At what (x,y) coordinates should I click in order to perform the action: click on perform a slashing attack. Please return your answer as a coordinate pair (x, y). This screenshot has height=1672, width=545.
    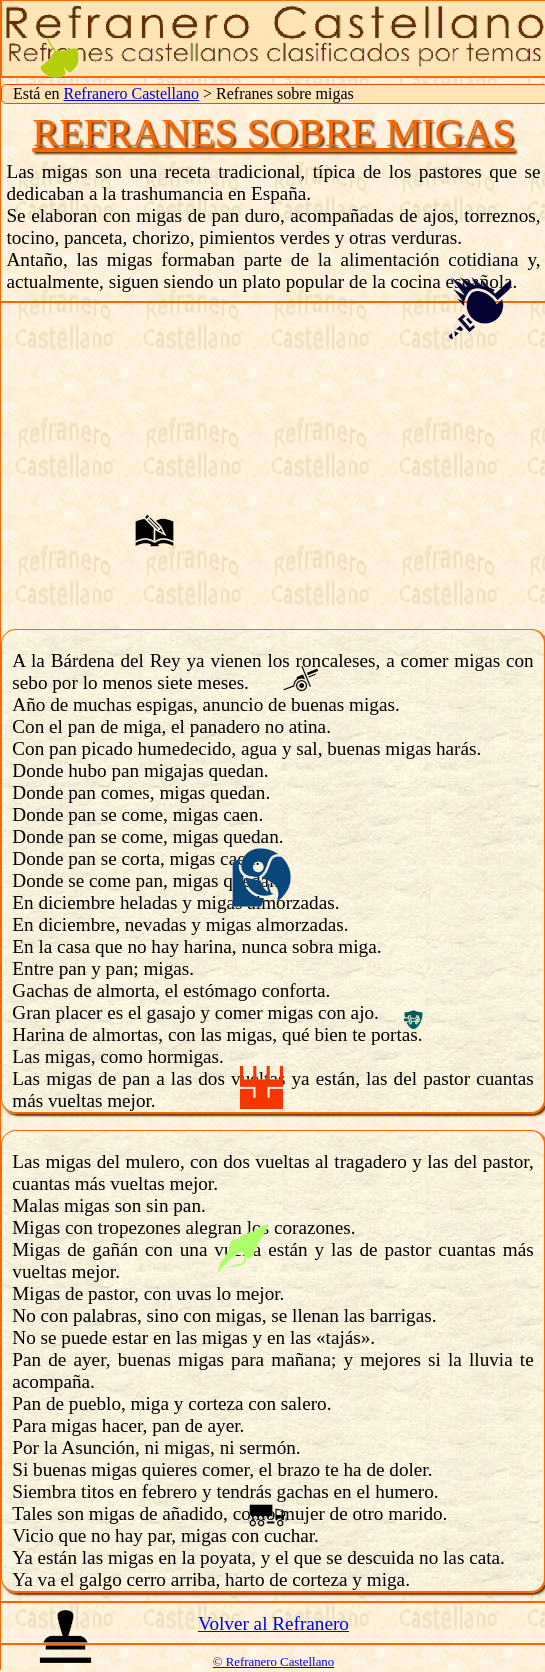
    Looking at the image, I should click on (480, 308).